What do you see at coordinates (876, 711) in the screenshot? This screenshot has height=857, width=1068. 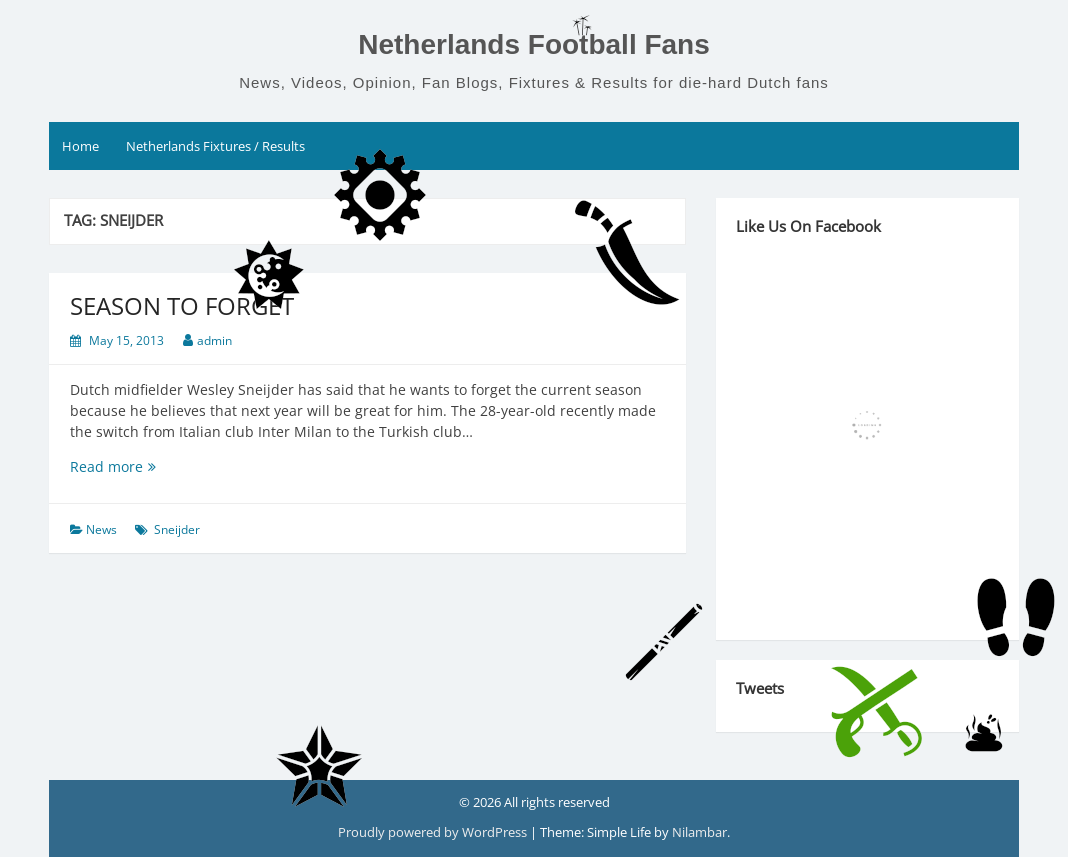 I see `access pirate or swashbuckler game mode` at bounding box center [876, 711].